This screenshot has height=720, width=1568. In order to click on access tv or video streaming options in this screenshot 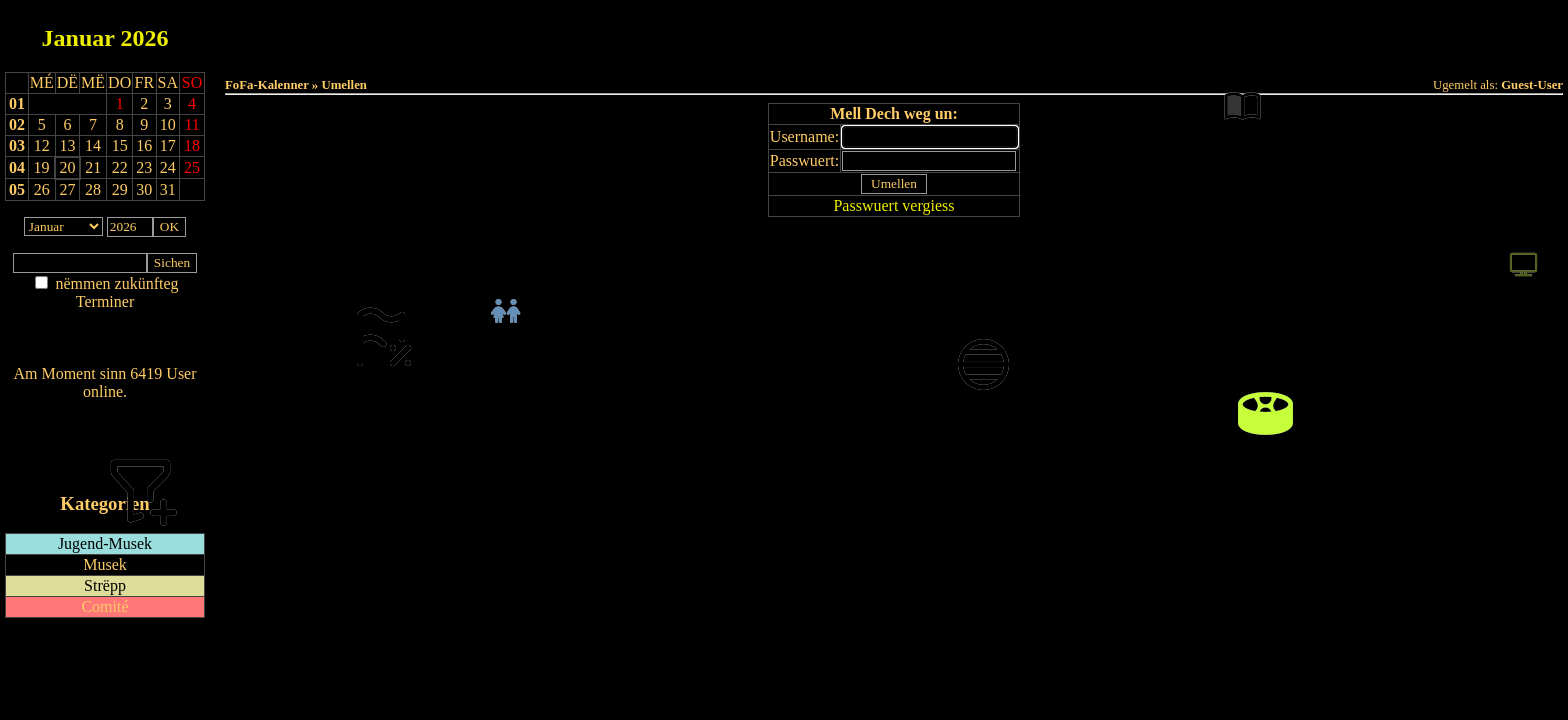, I will do `click(1523, 264)`.